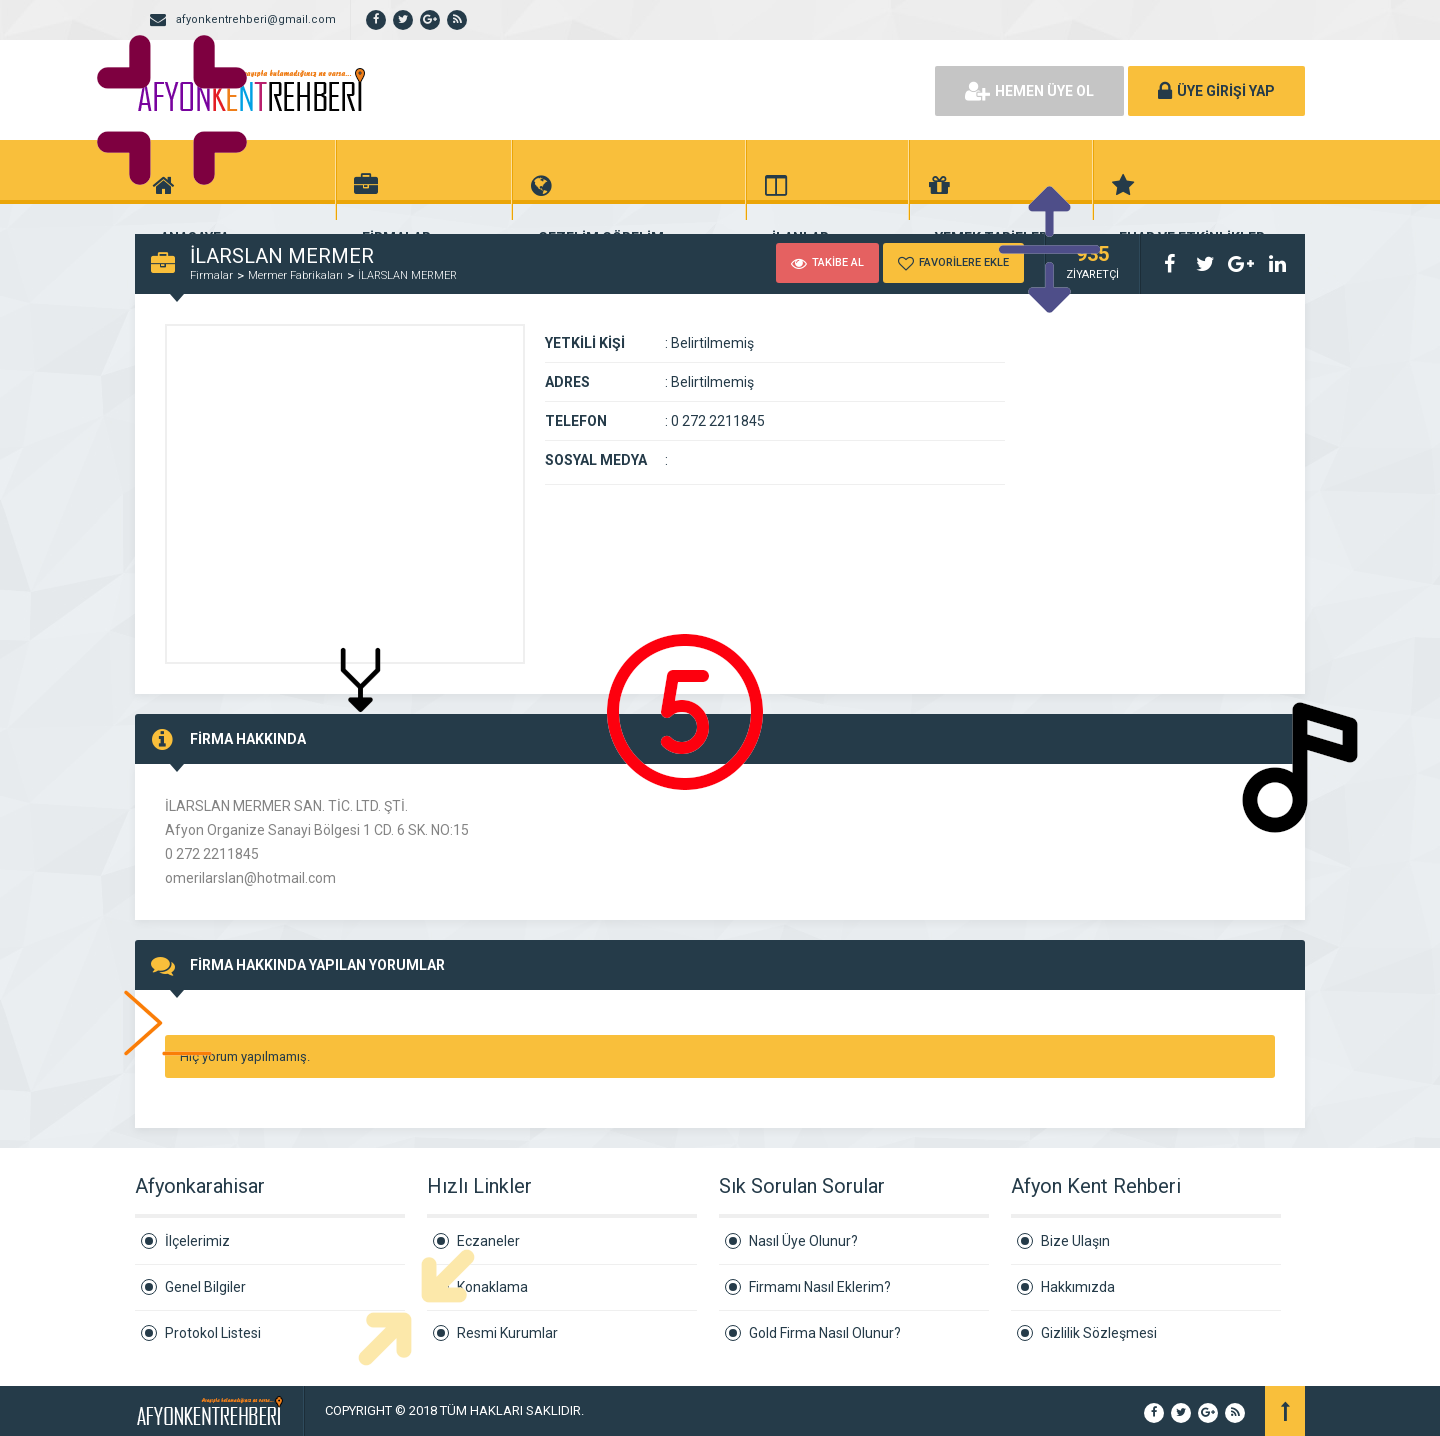 This screenshot has width=1440, height=1436. What do you see at coordinates (1300, 765) in the screenshot?
I see `access music or audio player` at bounding box center [1300, 765].